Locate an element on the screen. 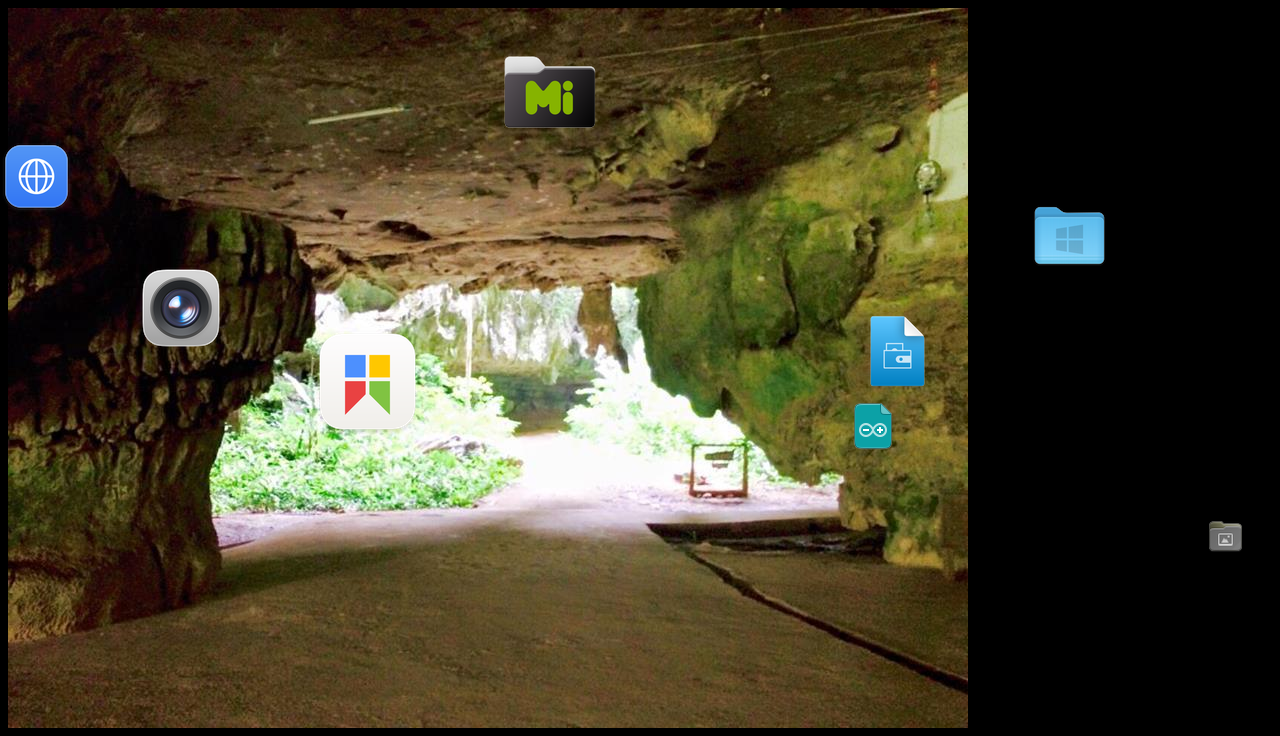  apple wallet pass file is located at coordinates (897, 352).